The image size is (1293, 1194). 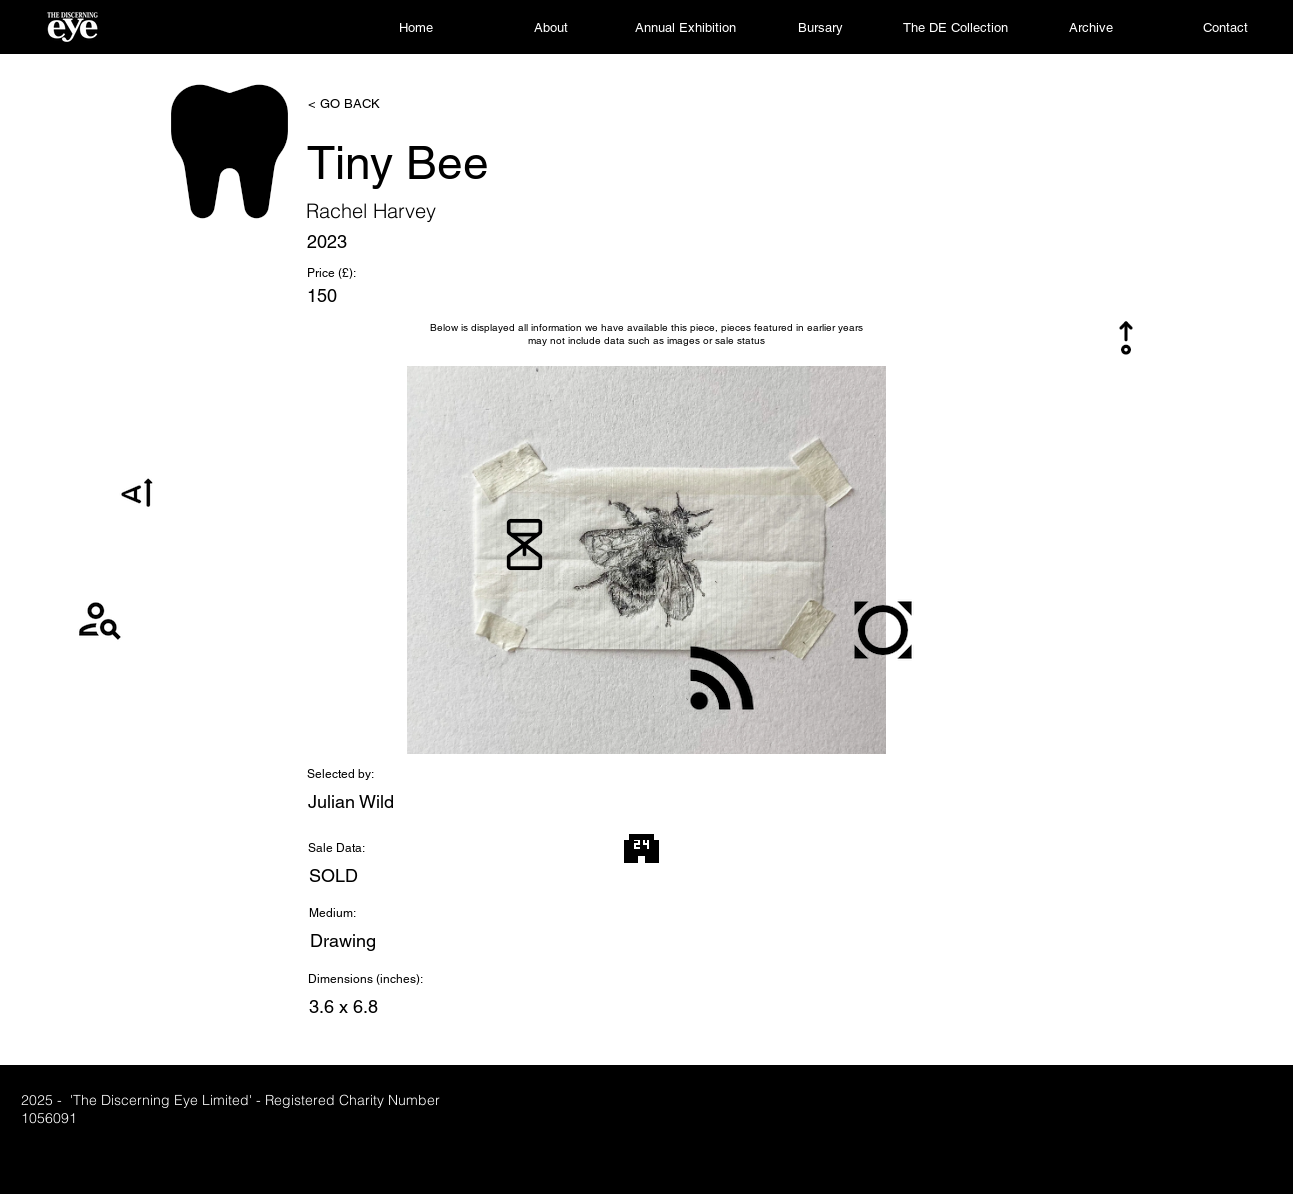 I want to click on subscribe to RSS feed, so click(x=723, y=677).